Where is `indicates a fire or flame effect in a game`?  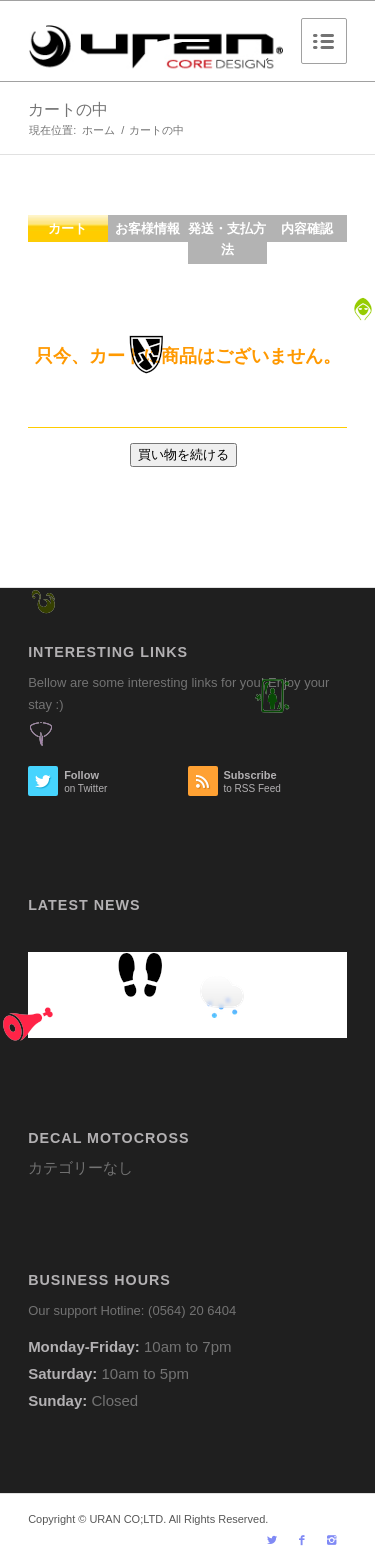 indicates a fire or flame effect in a game is located at coordinates (43, 601).